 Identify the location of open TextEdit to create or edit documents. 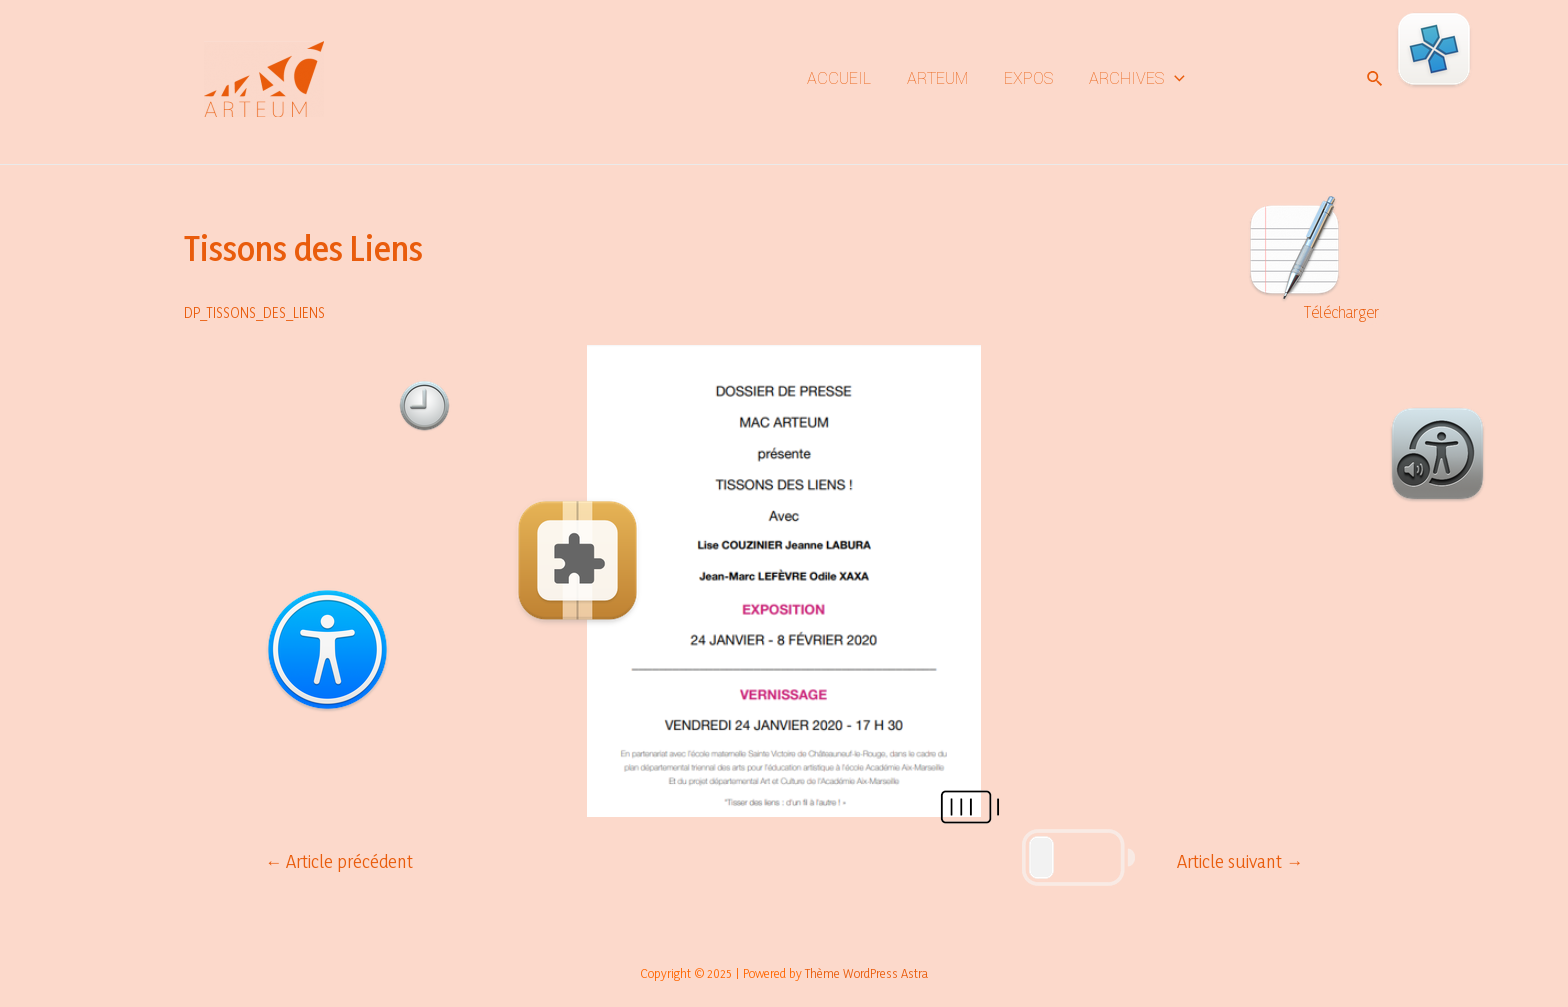
(1294, 249).